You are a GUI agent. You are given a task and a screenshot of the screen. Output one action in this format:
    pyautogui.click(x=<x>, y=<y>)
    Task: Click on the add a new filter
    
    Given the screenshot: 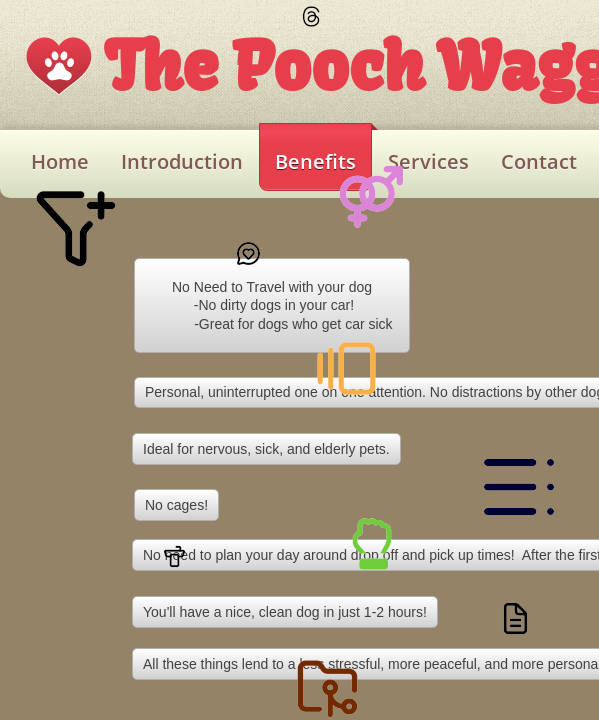 What is the action you would take?
    pyautogui.click(x=76, y=227)
    